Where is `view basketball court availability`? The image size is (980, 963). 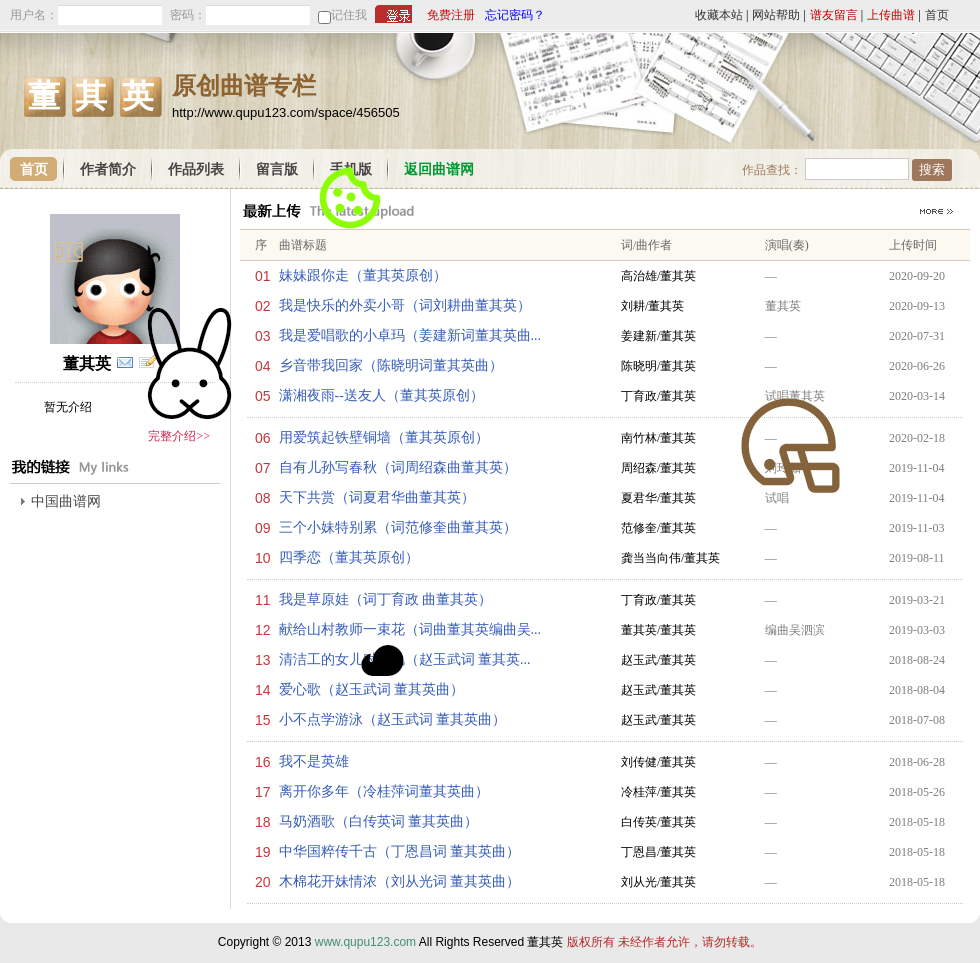
view basketball court availability is located at coordinates (69, 252).